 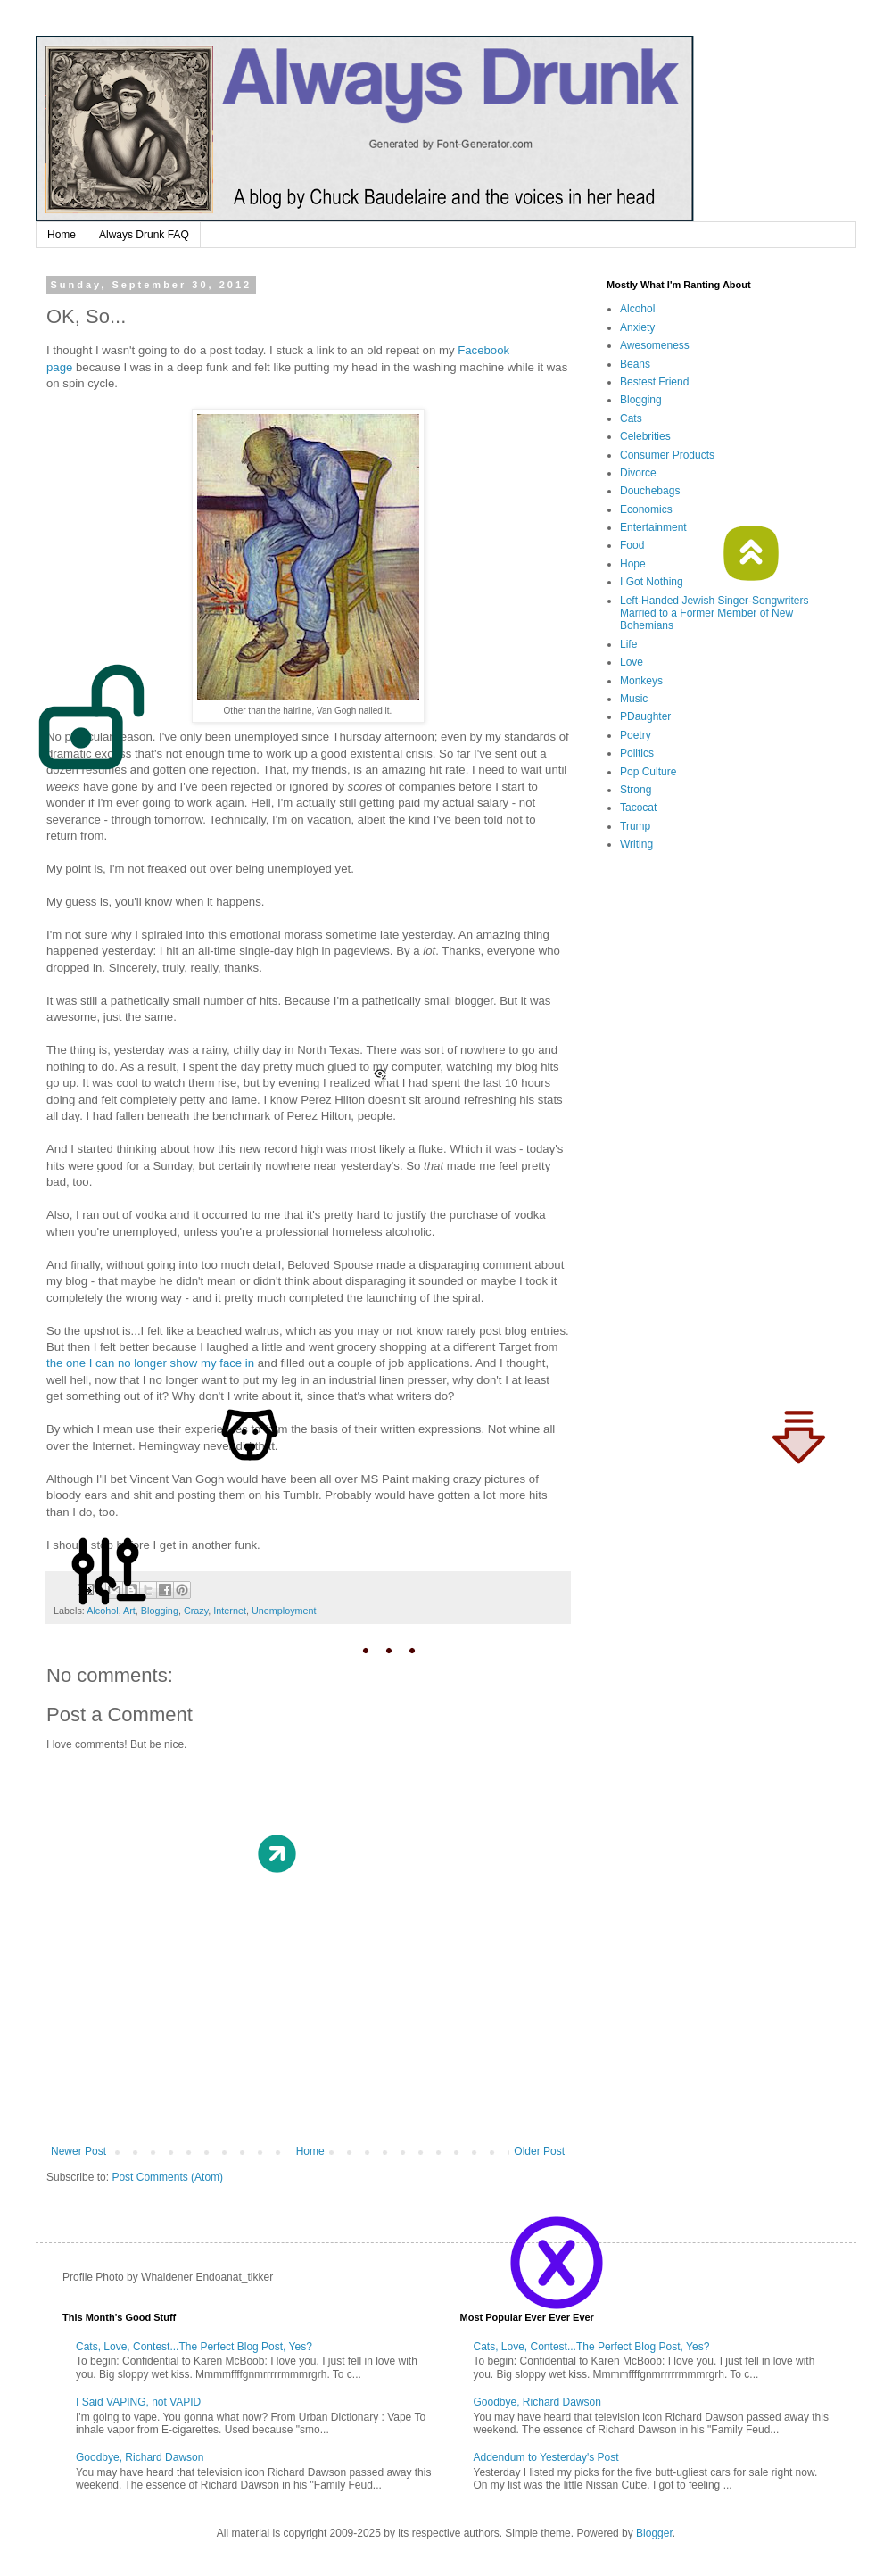 What do you see at coordinates (277, 1853) in the screenshot?
I see `open link in new tab or window` at bounding box center [277, 1853].